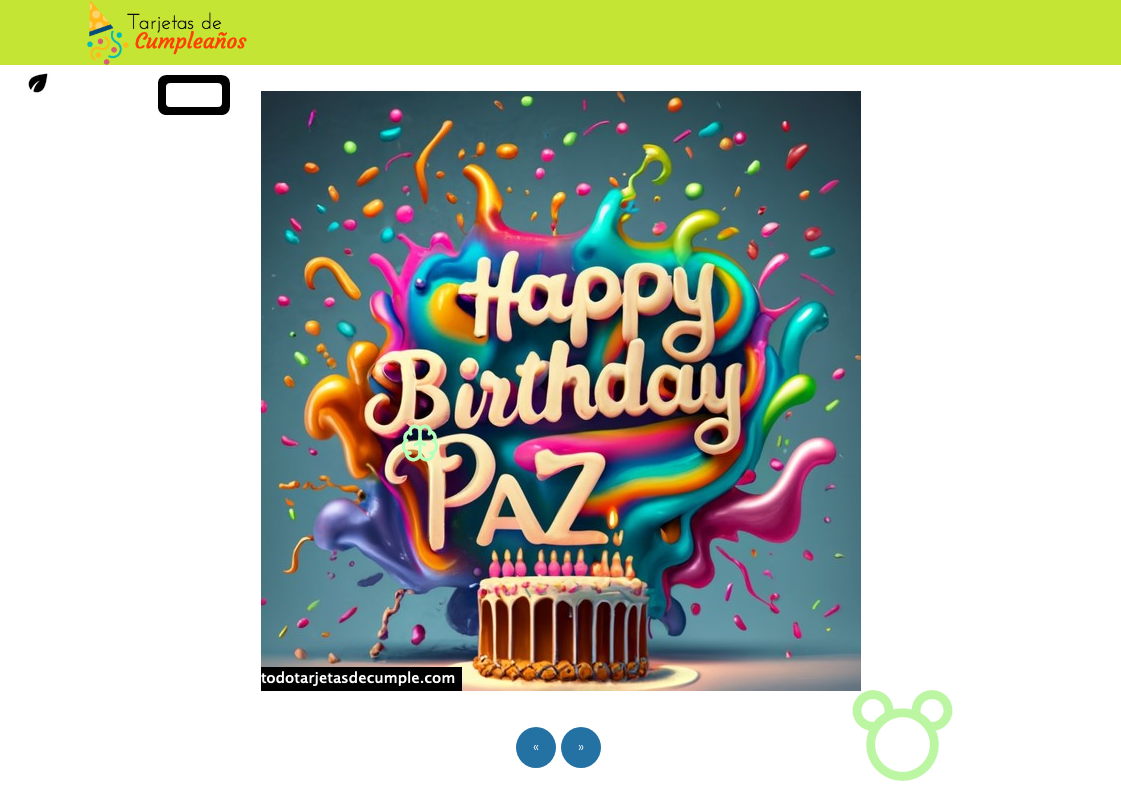 The height and width of the screenshot is (800, 1121). What do you see at coordinates (38, 83) in the screenshot?
I see `enable eco-friendly or power-saving mode` at bounding box center [38, 83].